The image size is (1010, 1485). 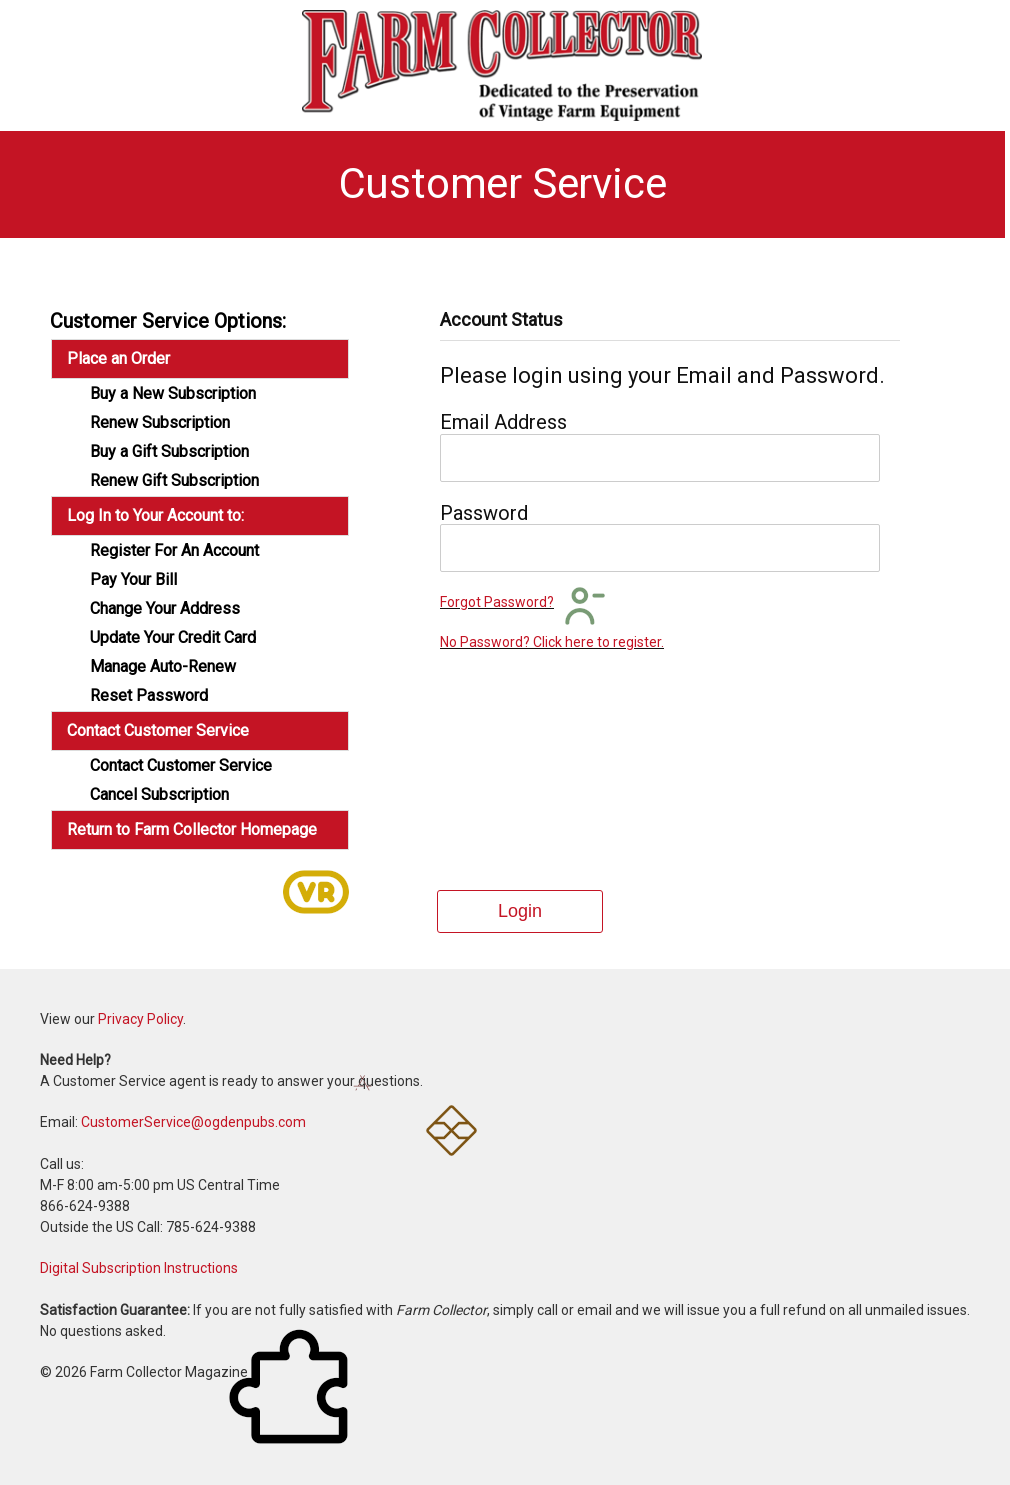 What do you see at coordinates (362, 1083) in the screenshot?
I see `open the app store` at bounding box center [362, 1083].